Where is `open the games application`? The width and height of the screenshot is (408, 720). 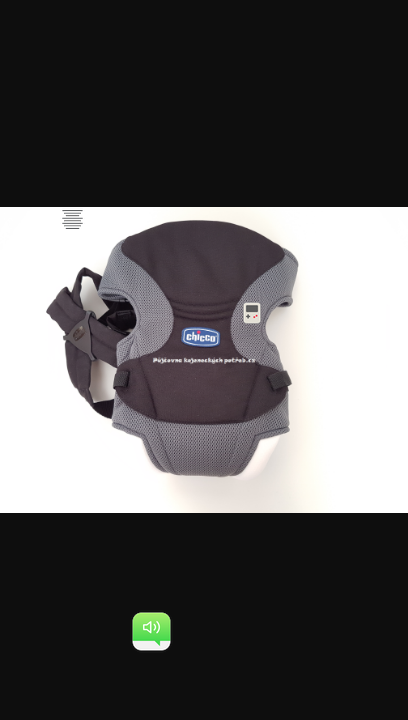 open the games application is located at coordinates (252, 313).